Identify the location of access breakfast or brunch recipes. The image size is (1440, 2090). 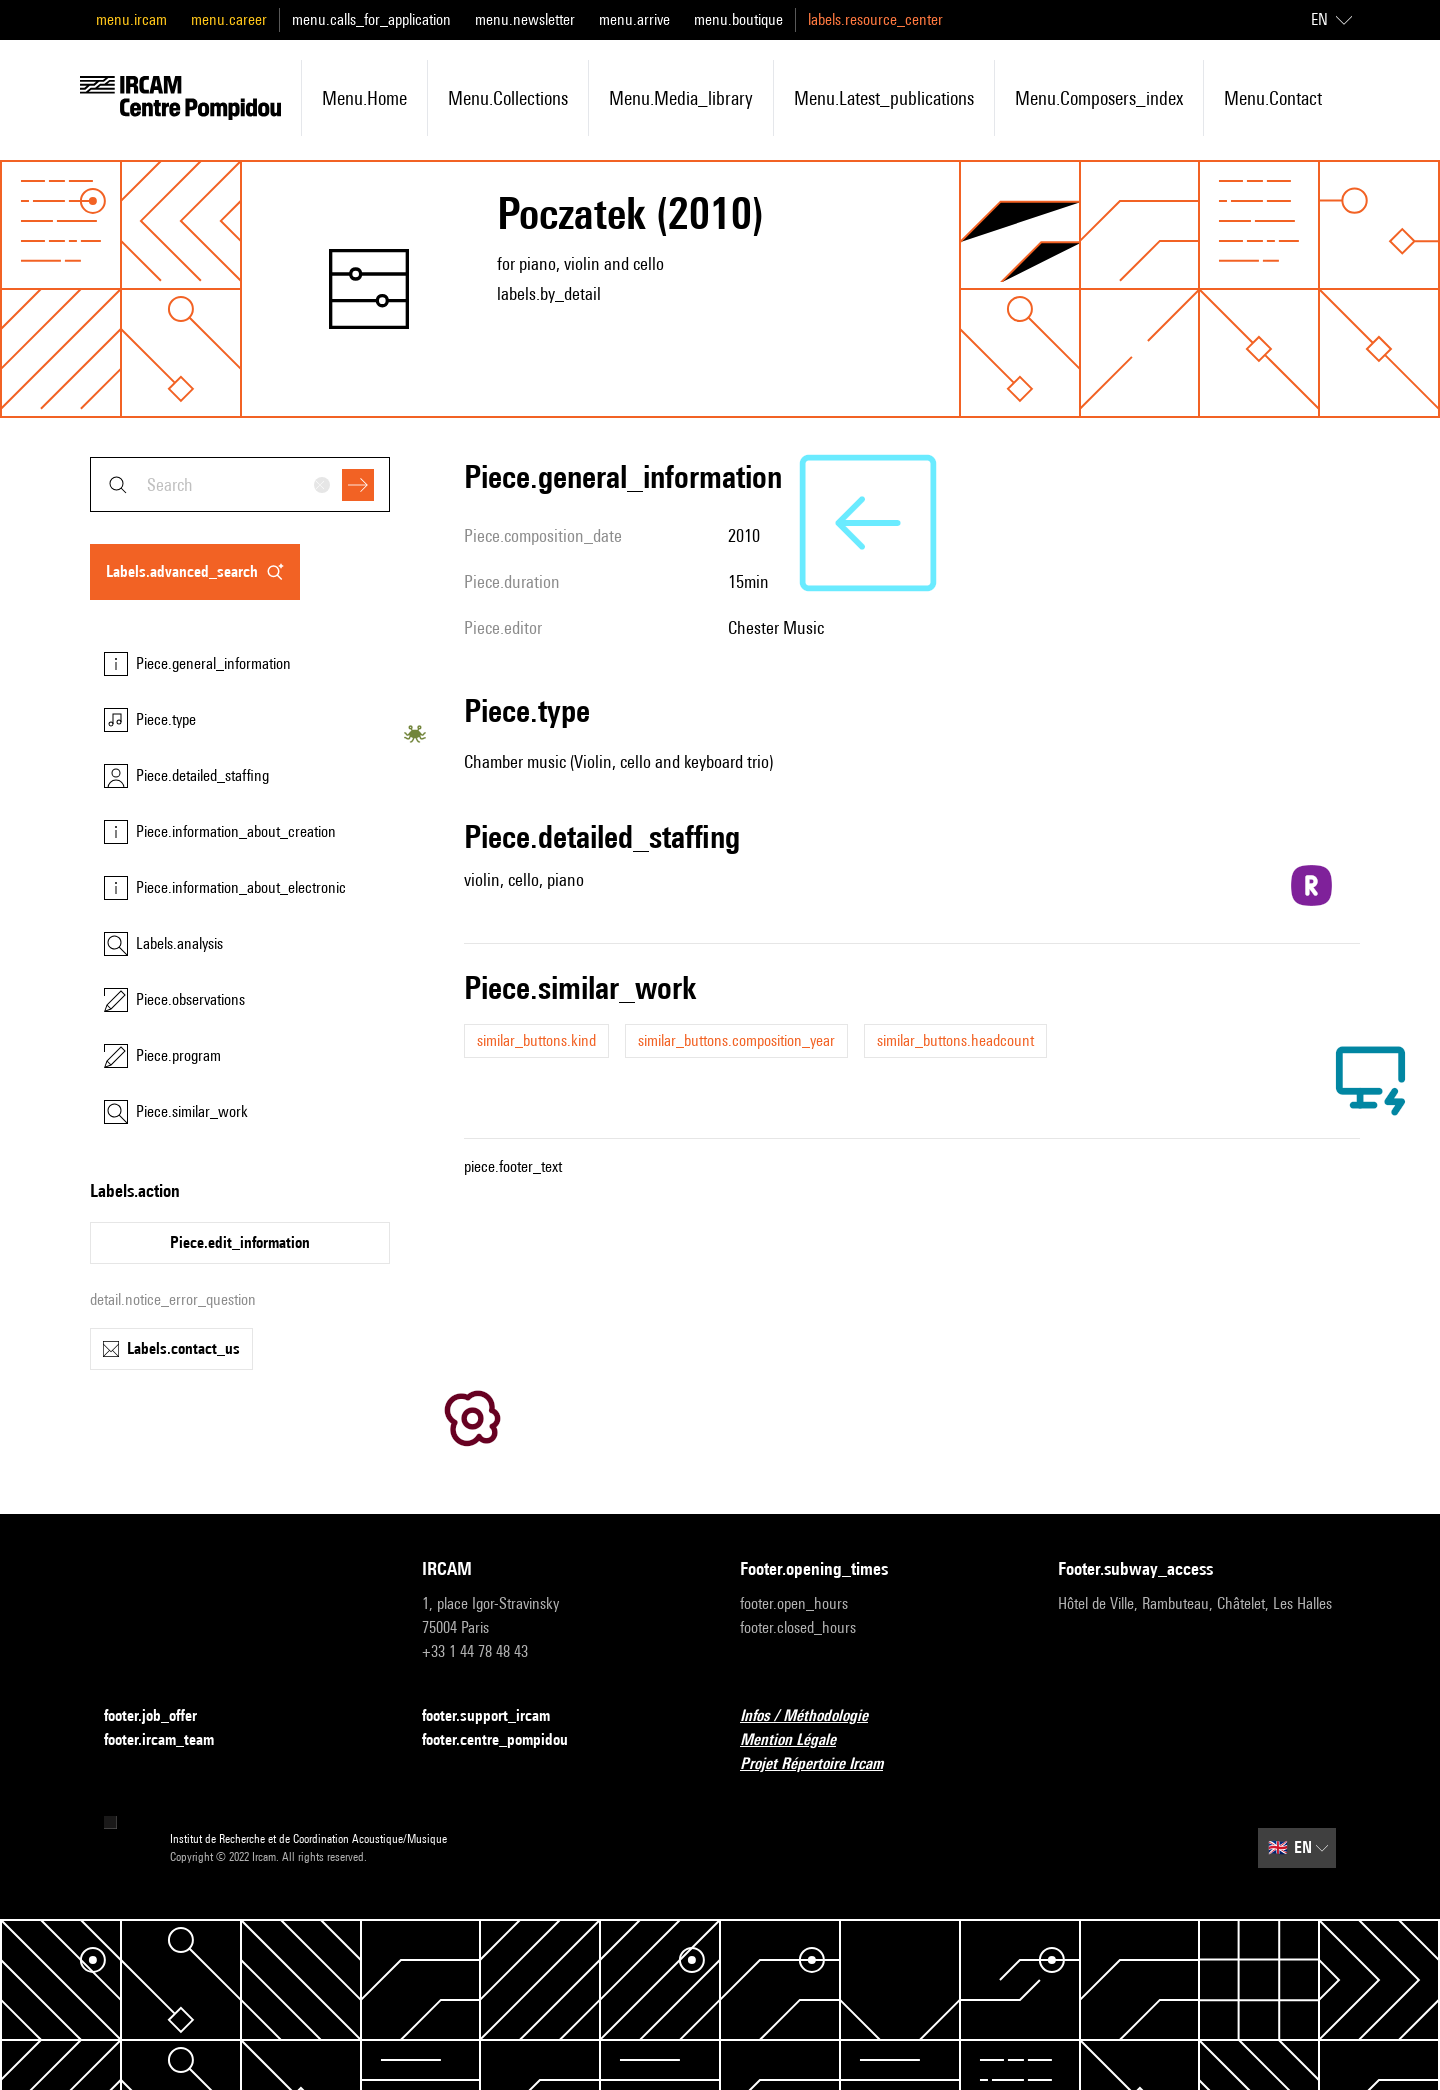
(472, 1418).